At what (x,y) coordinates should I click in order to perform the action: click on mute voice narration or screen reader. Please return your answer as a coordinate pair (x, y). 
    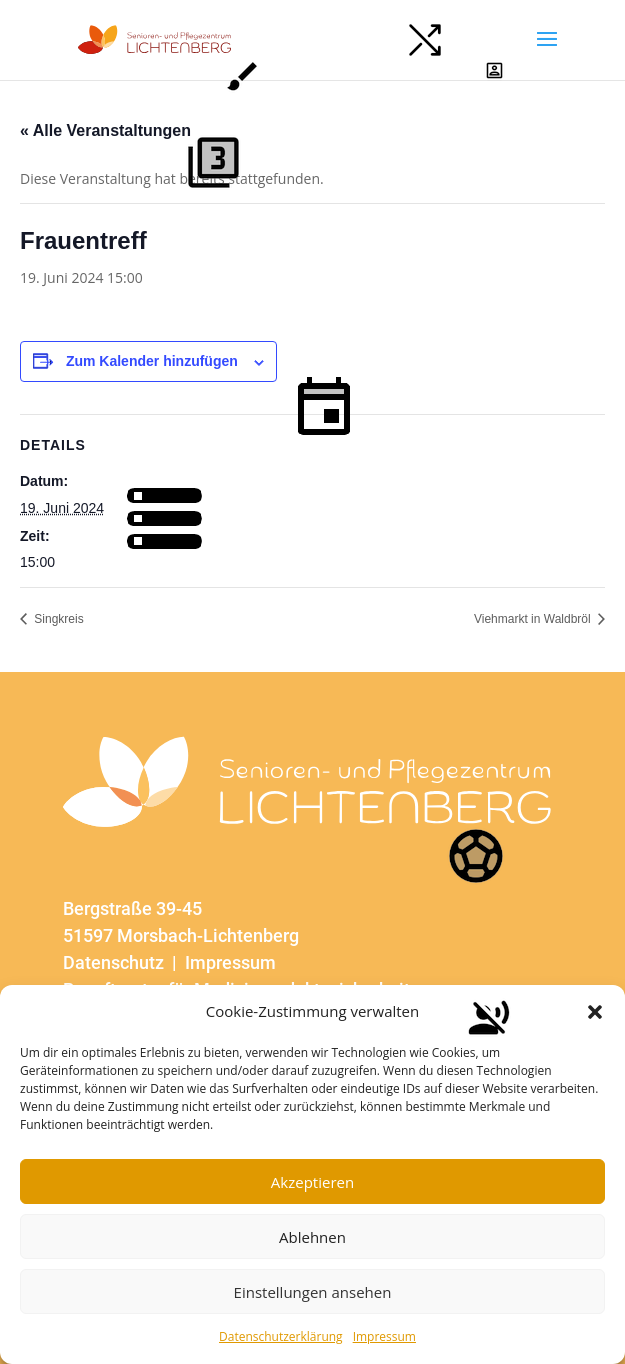
    Looking at the image, I should click on (489, 1018).